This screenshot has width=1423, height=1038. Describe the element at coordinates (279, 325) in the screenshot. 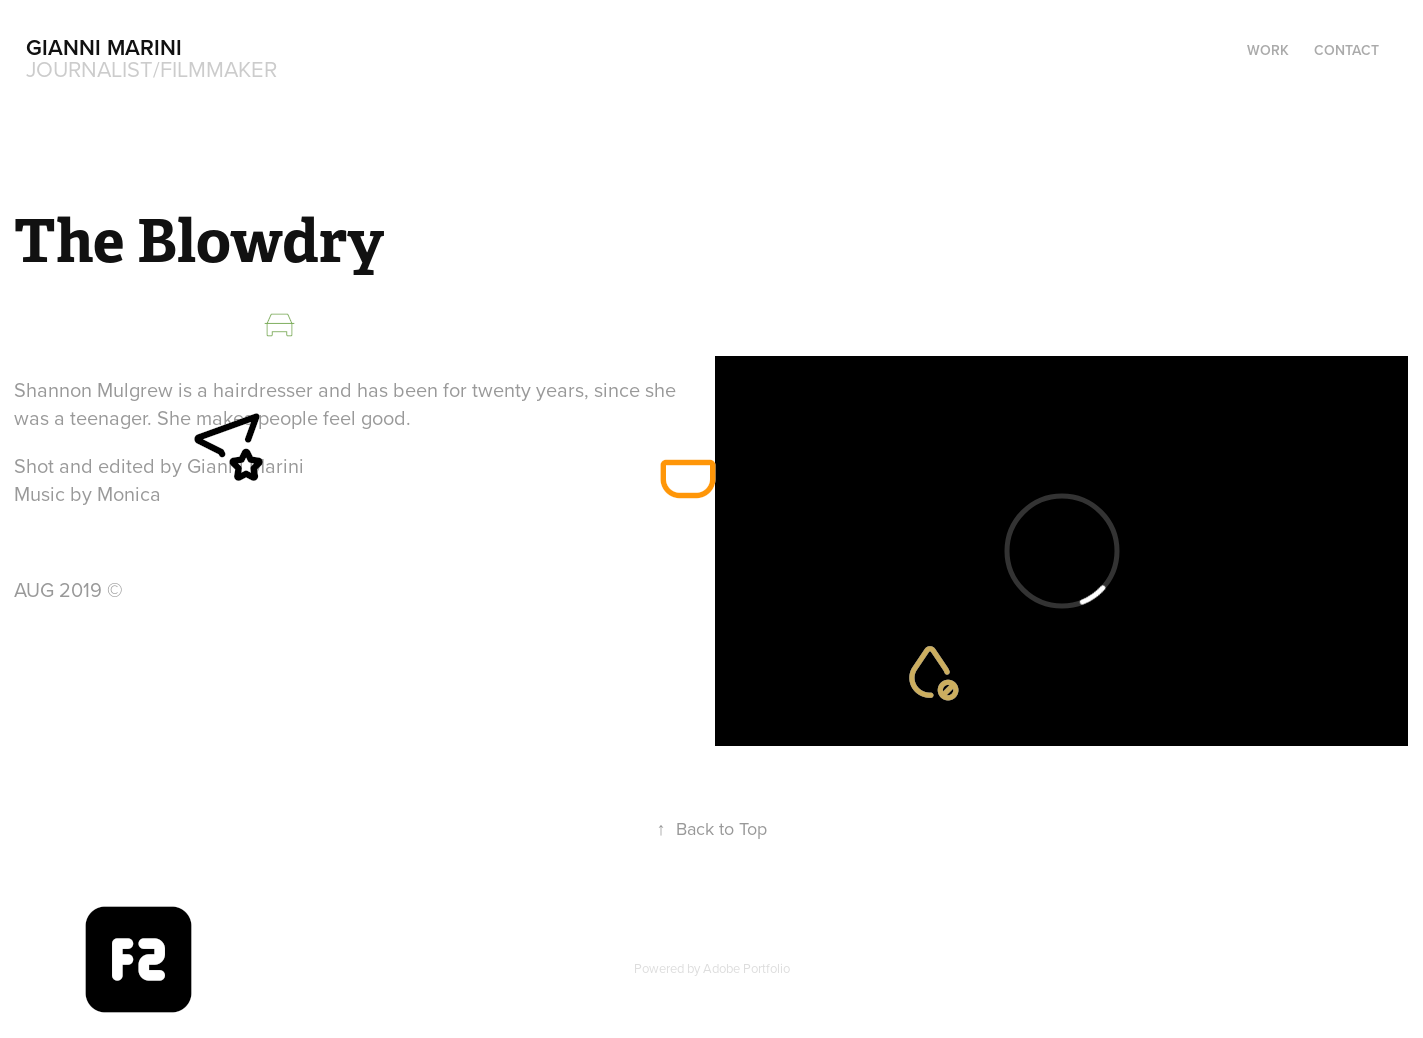

I see `access vehicle or car-related features` at that location.